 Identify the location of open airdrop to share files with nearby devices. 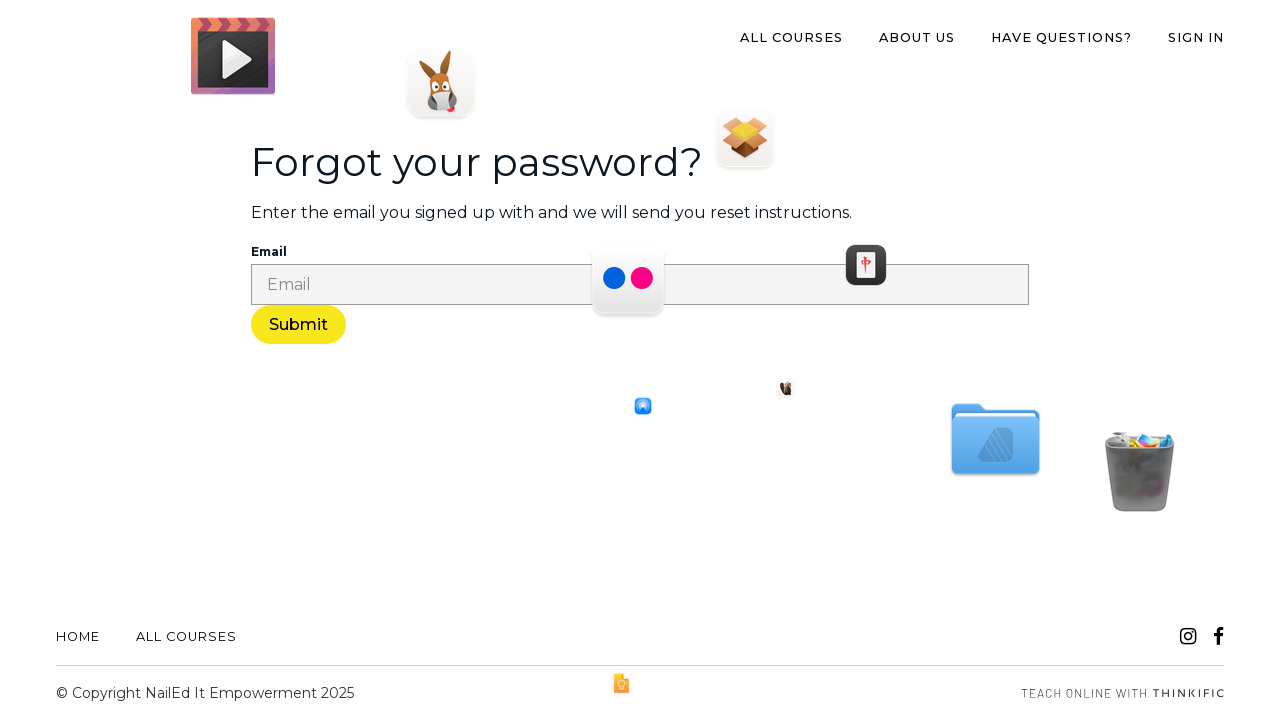
(643, 406).